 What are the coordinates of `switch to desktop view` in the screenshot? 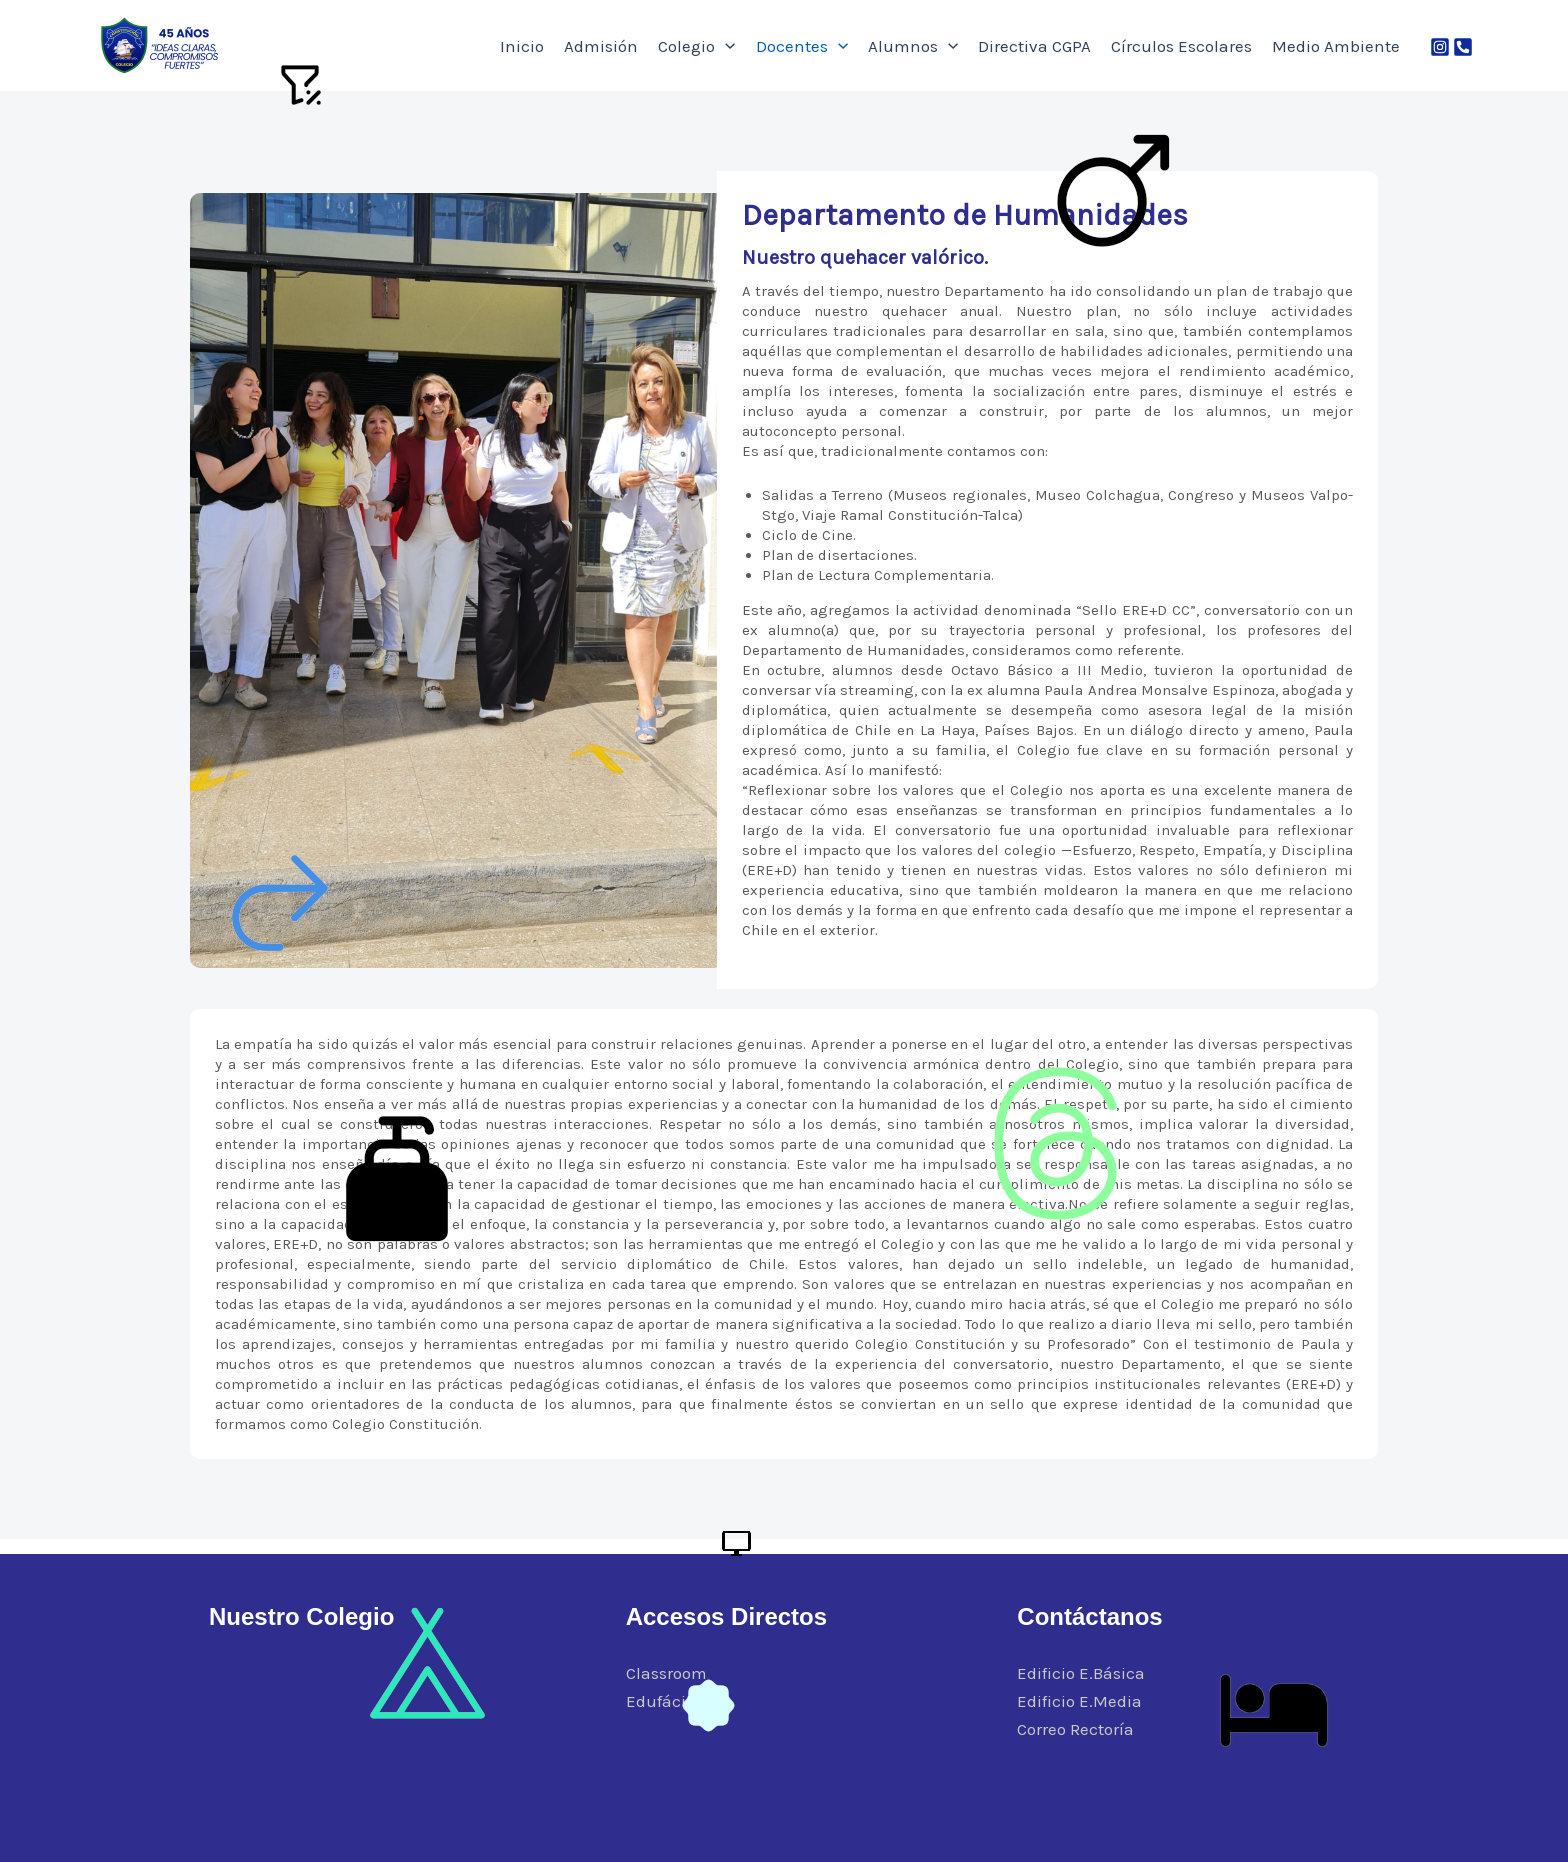 It's located at (736, 1543).